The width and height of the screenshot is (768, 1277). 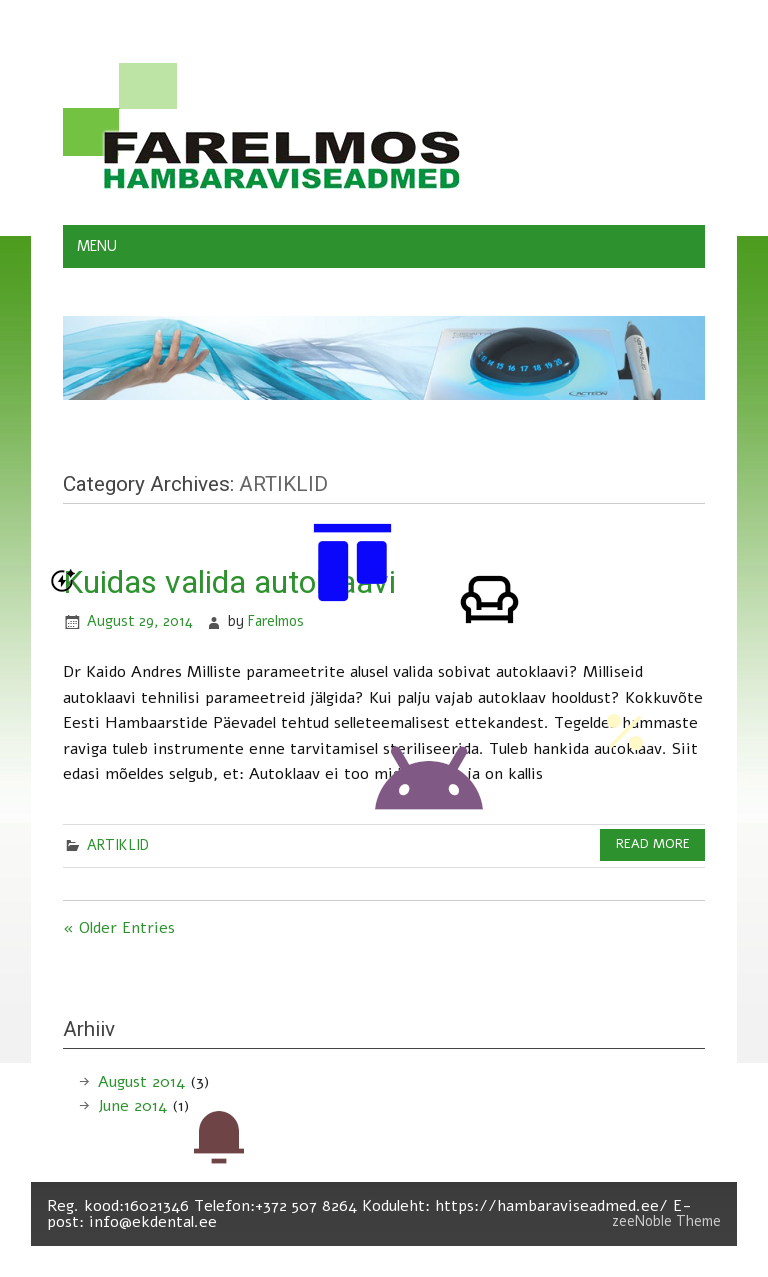 I want to click on align items to the top of the container, so click(x=352, y=562).